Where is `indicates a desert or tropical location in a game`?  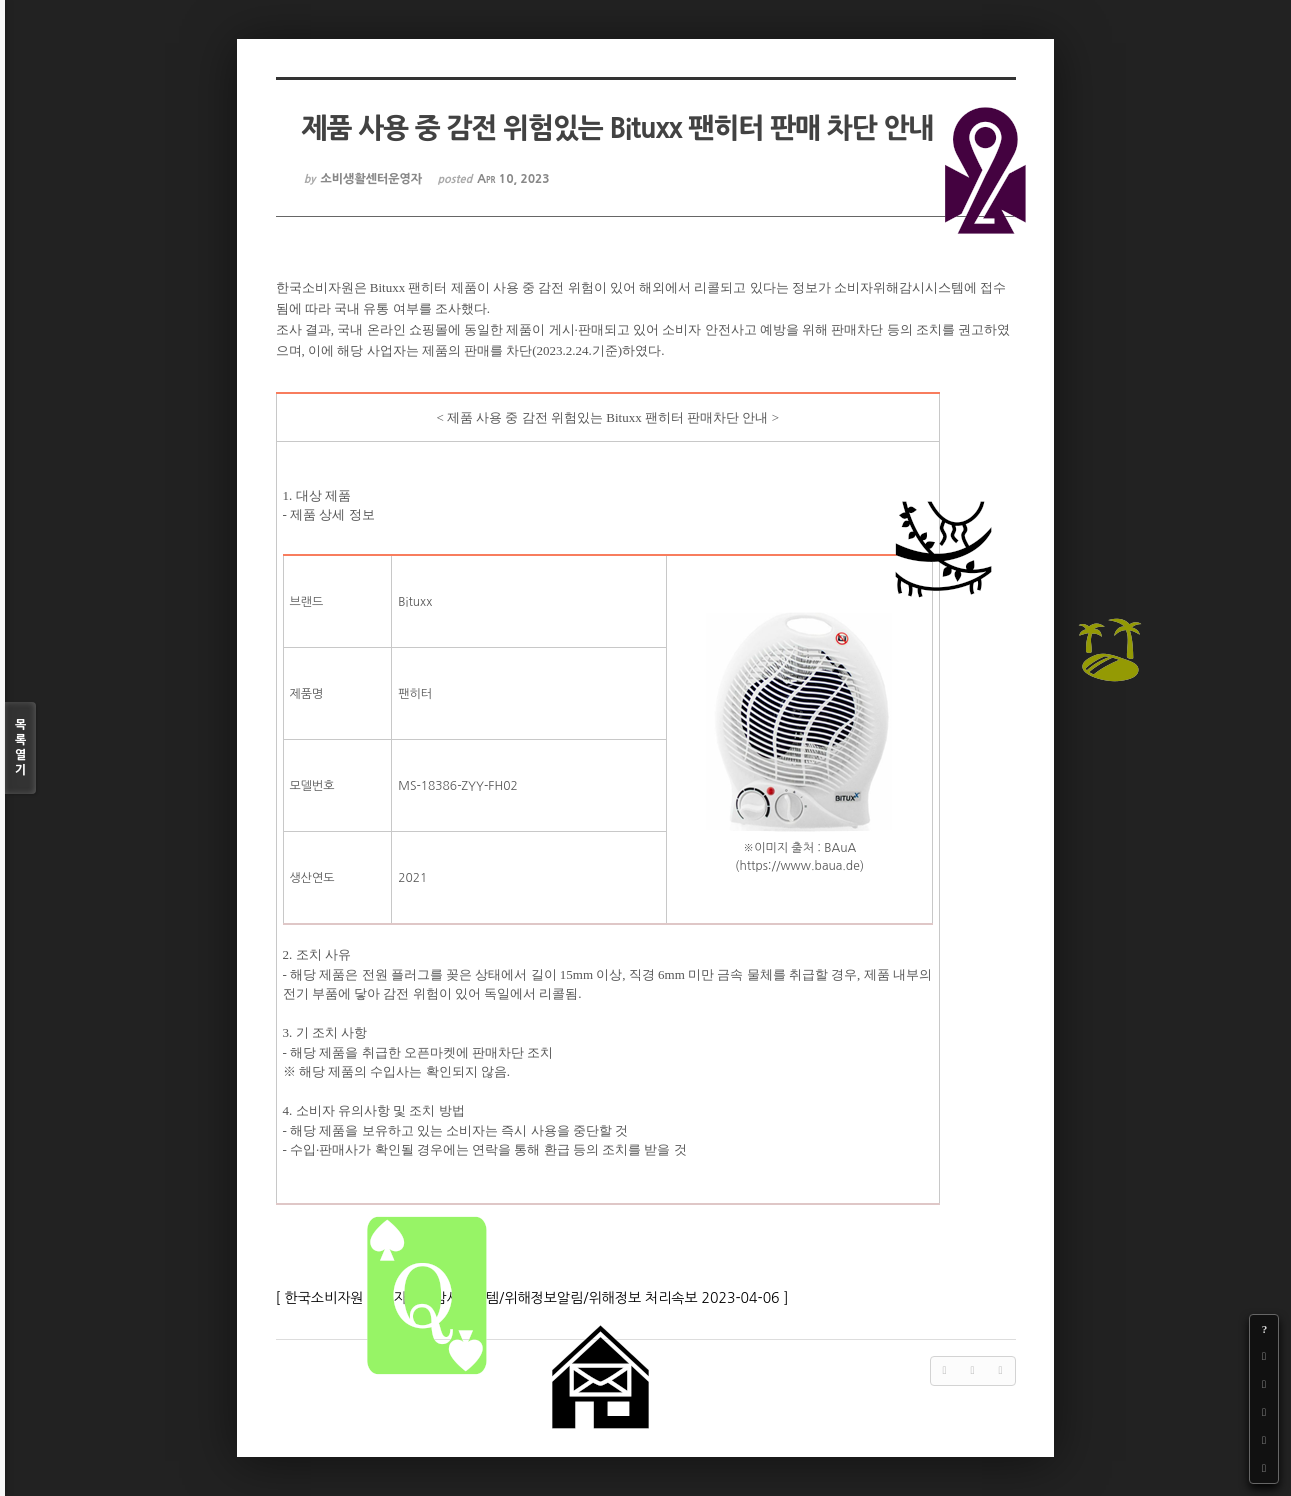
indicates a desert or tropical location in a game is located at coordinates (1110, 650).